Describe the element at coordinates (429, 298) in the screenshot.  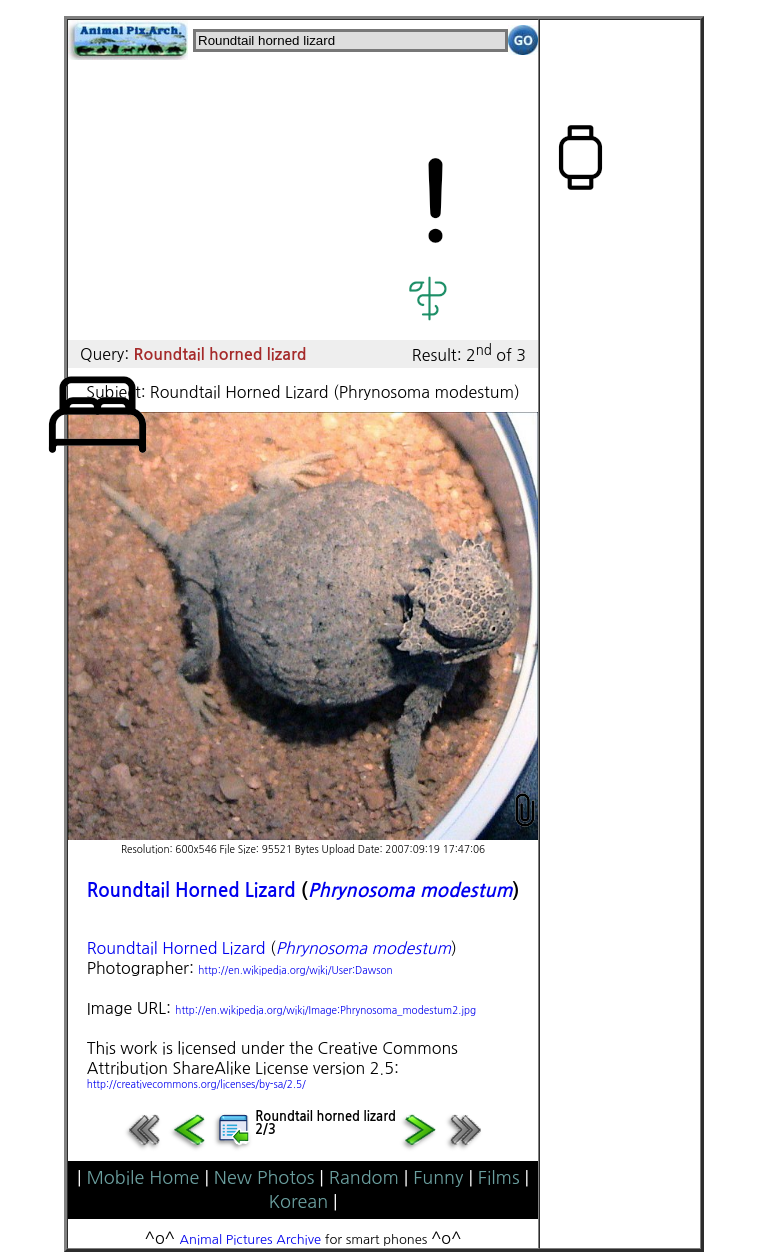
I see `access health or medical services` at that location.